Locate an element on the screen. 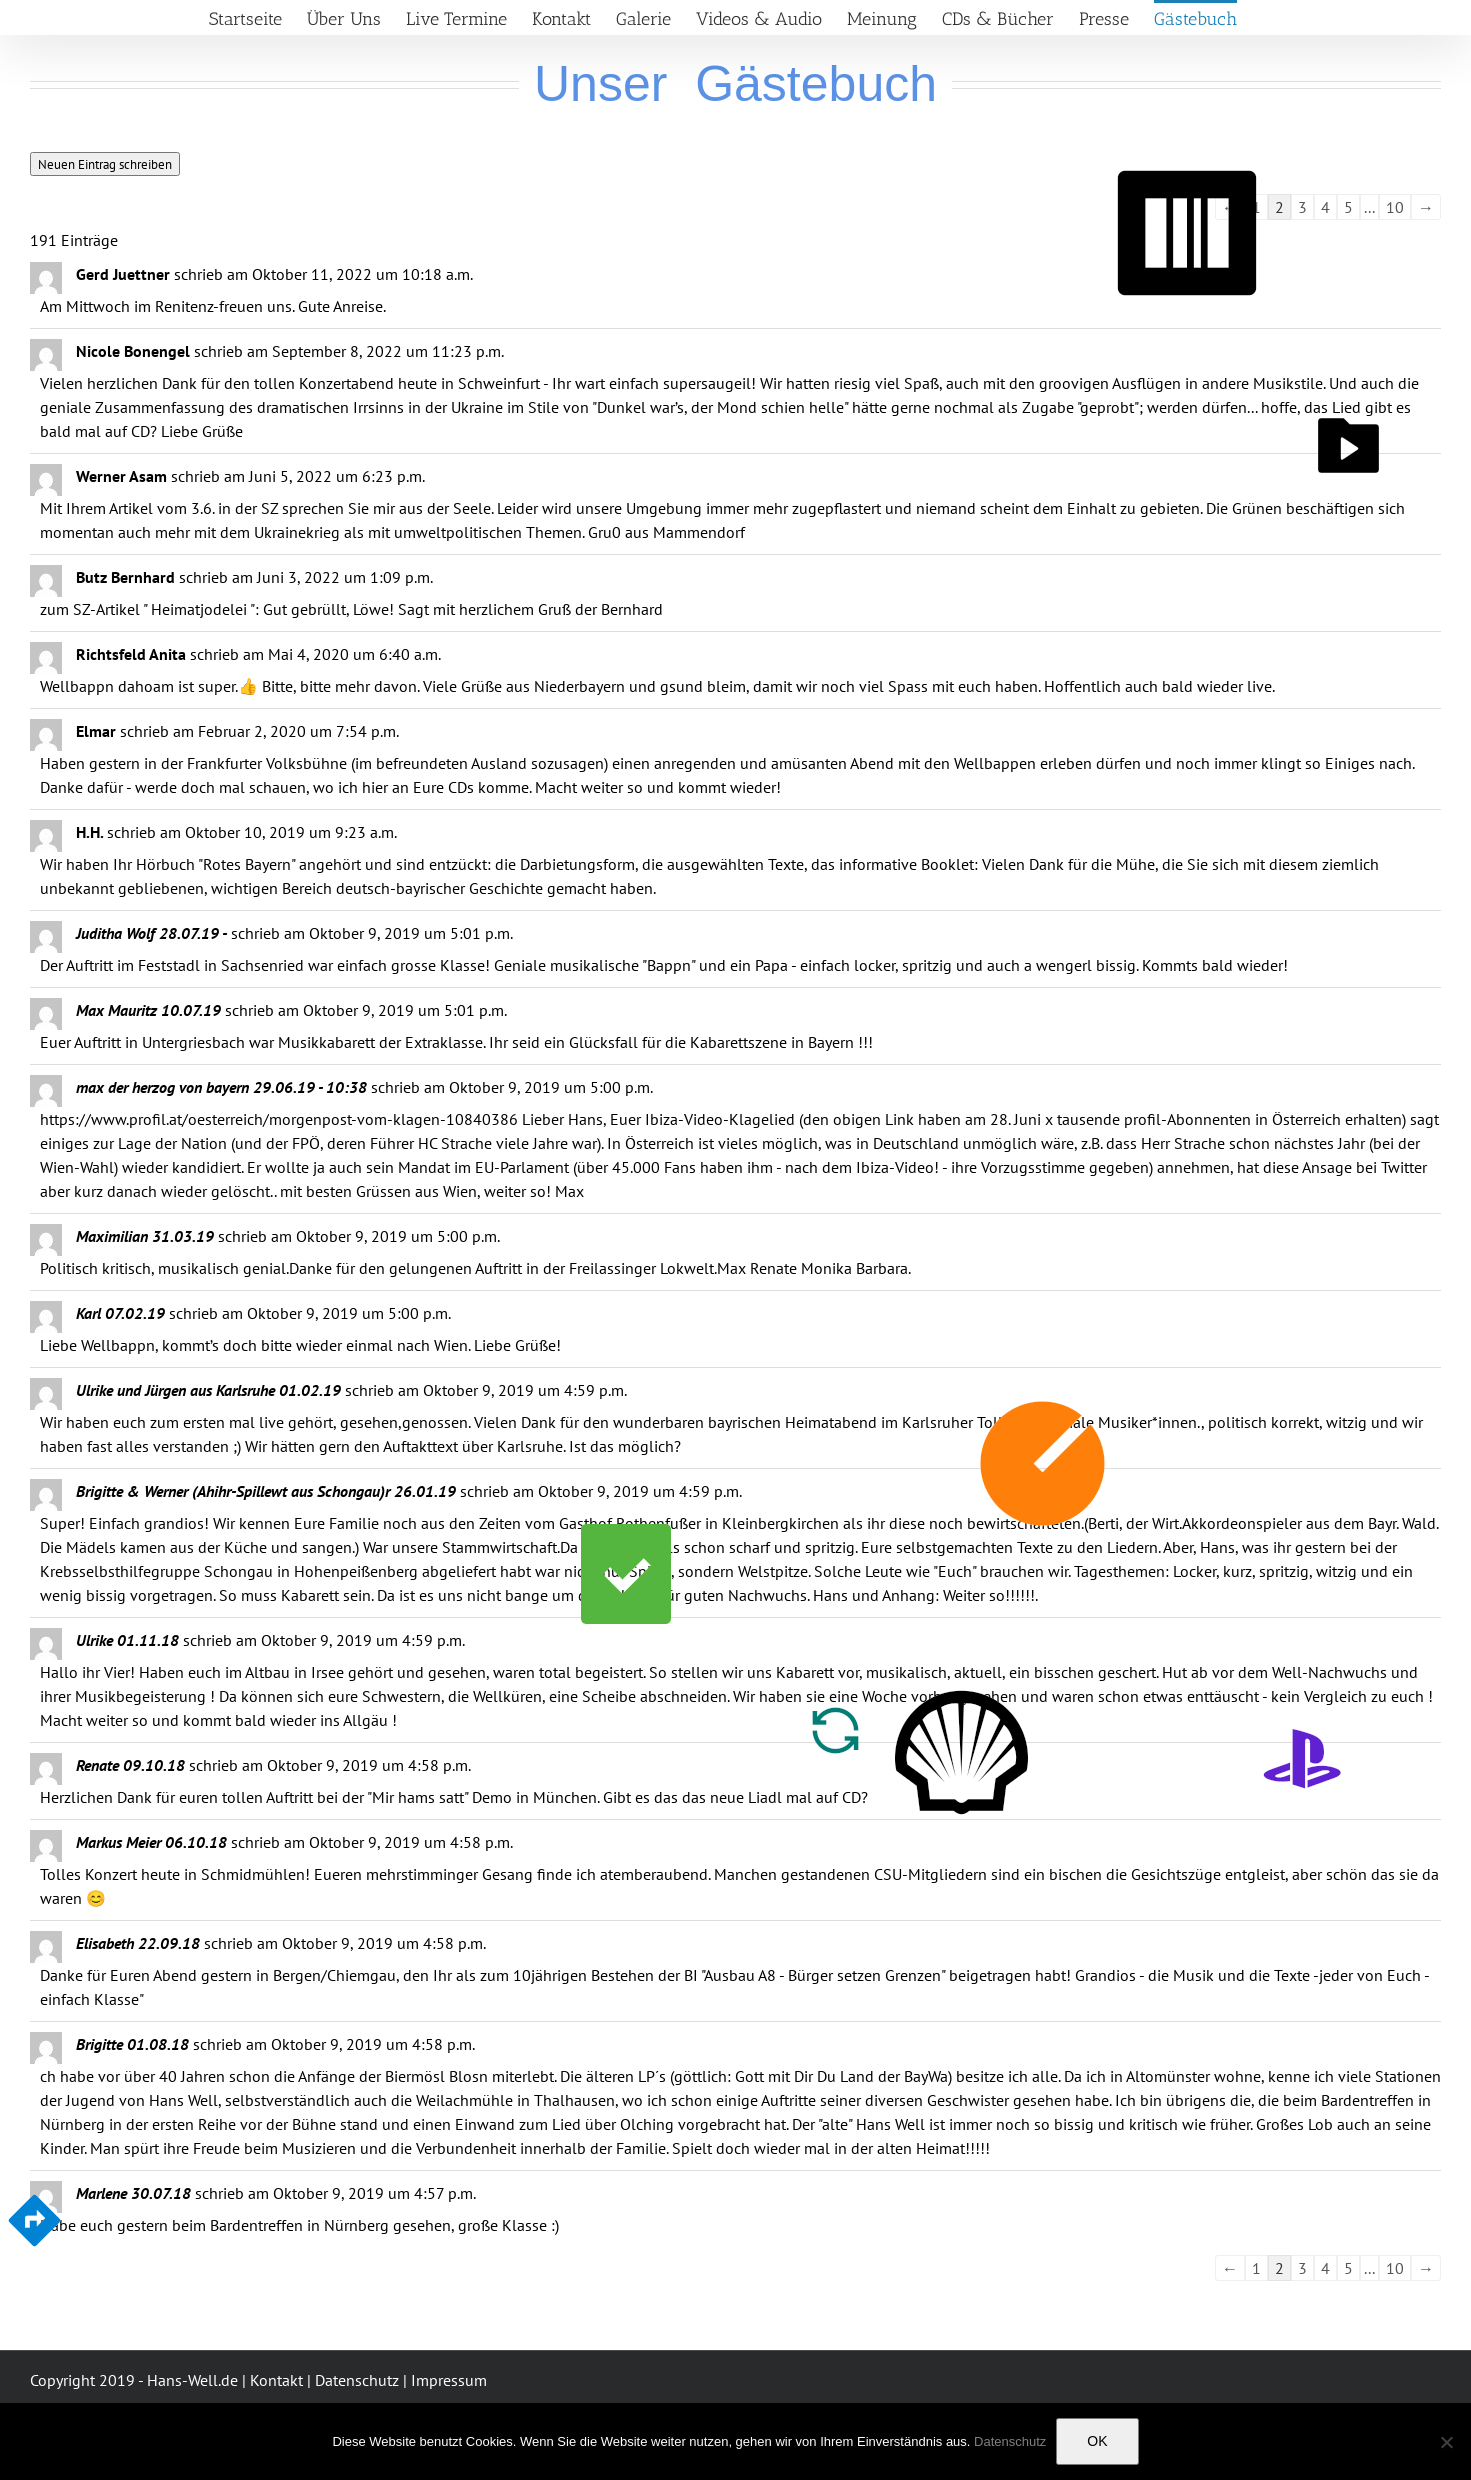 This screenshot has width=1471, height=2480. open navigation or directional tools is located at coordinates (1042, 1463).